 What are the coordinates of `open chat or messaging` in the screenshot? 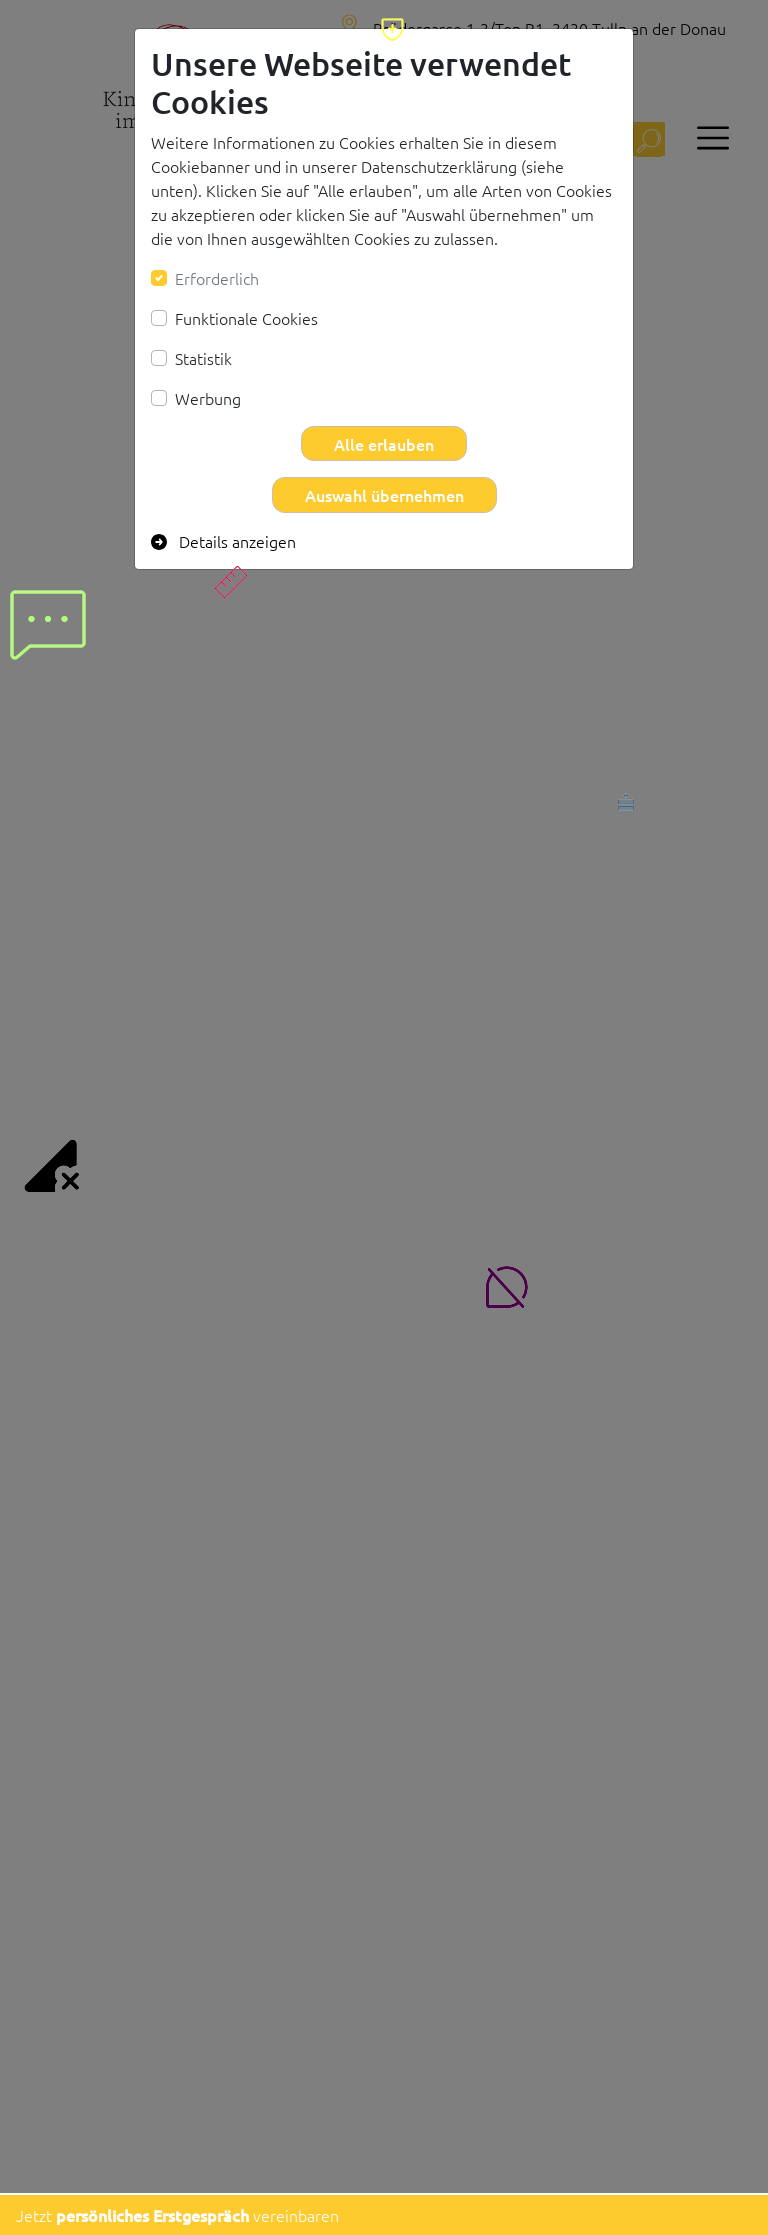 It's located at (48, 619).